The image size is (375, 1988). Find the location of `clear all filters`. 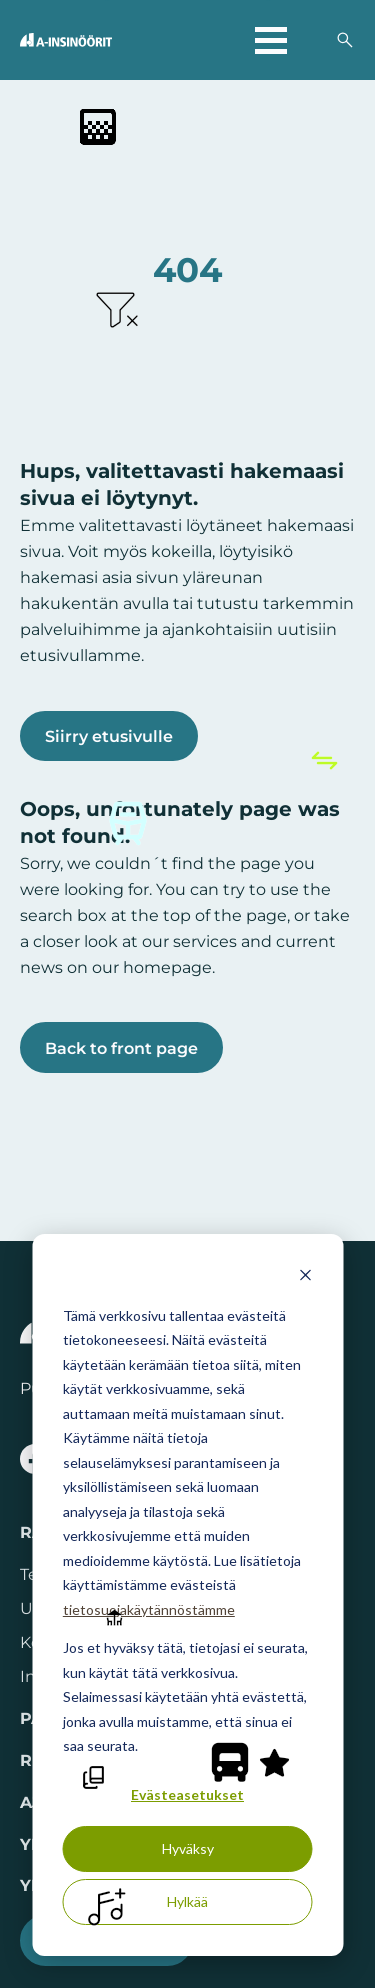

clear all filters is located at coordinates (115, 308).